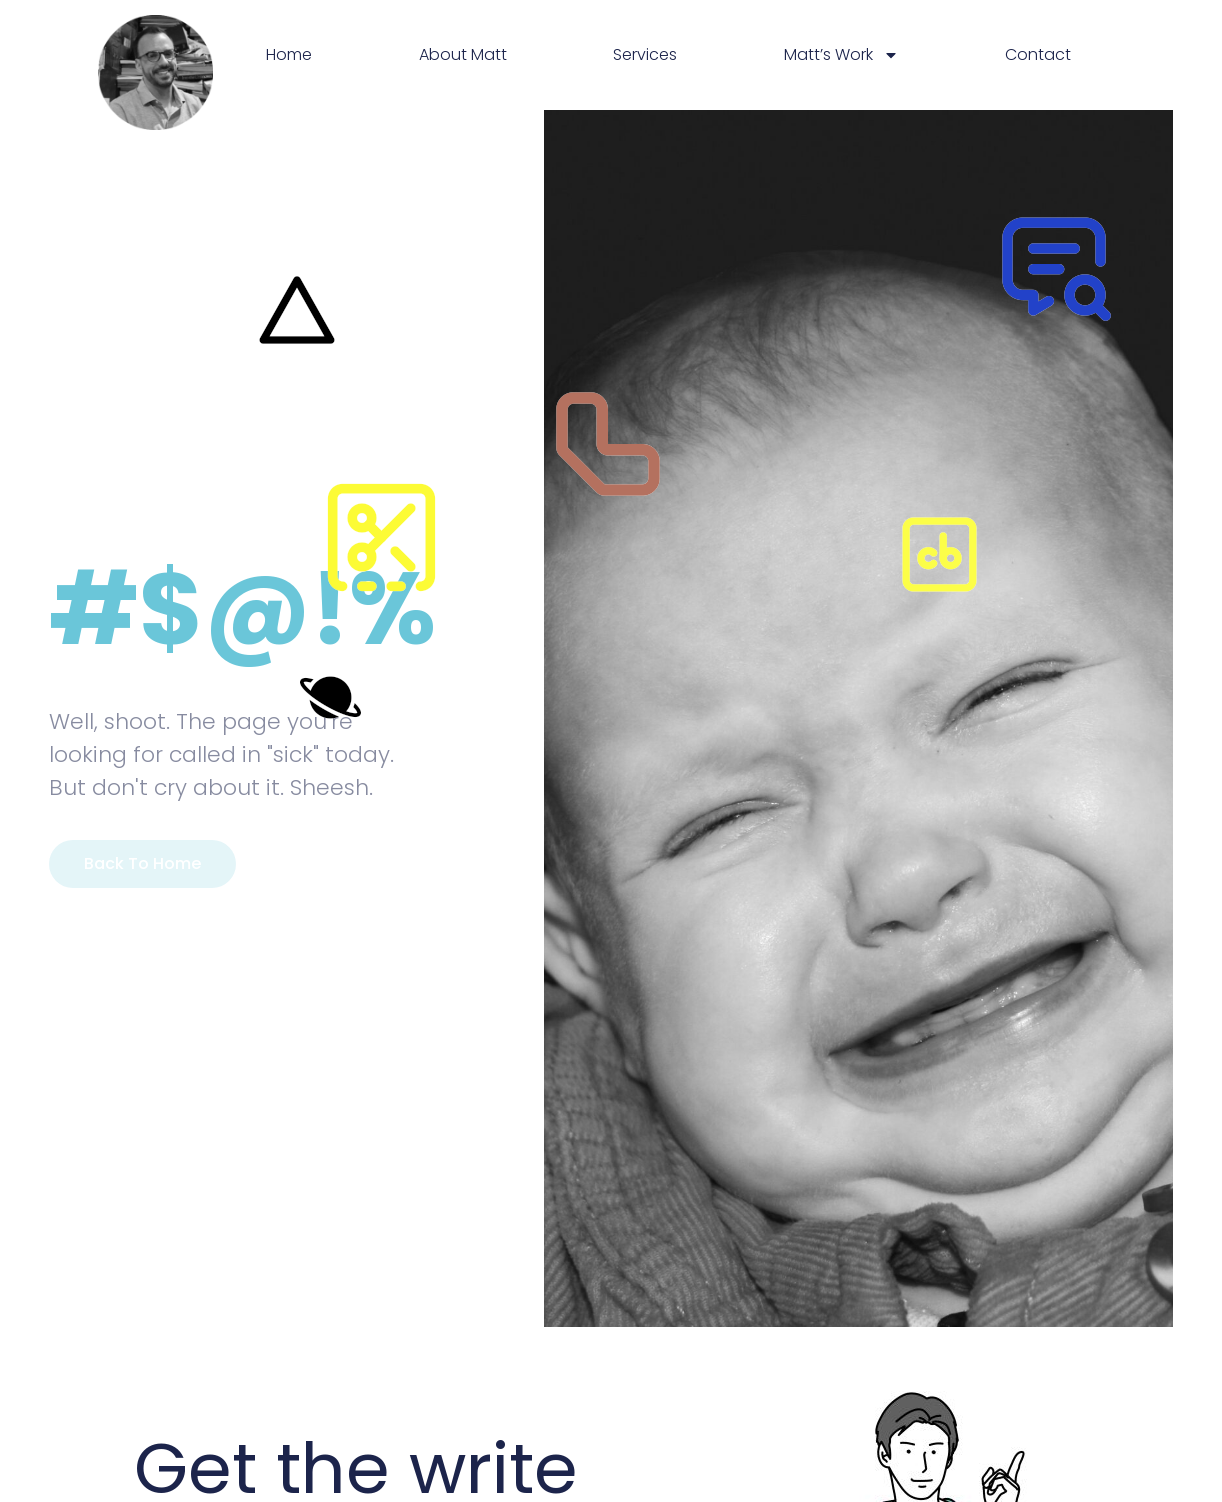 The image size is (1222, 1502). Describe the element at coordinates (297, 310) in the screenshot. I see `visit zeit/vercel website or documentation` at that location.